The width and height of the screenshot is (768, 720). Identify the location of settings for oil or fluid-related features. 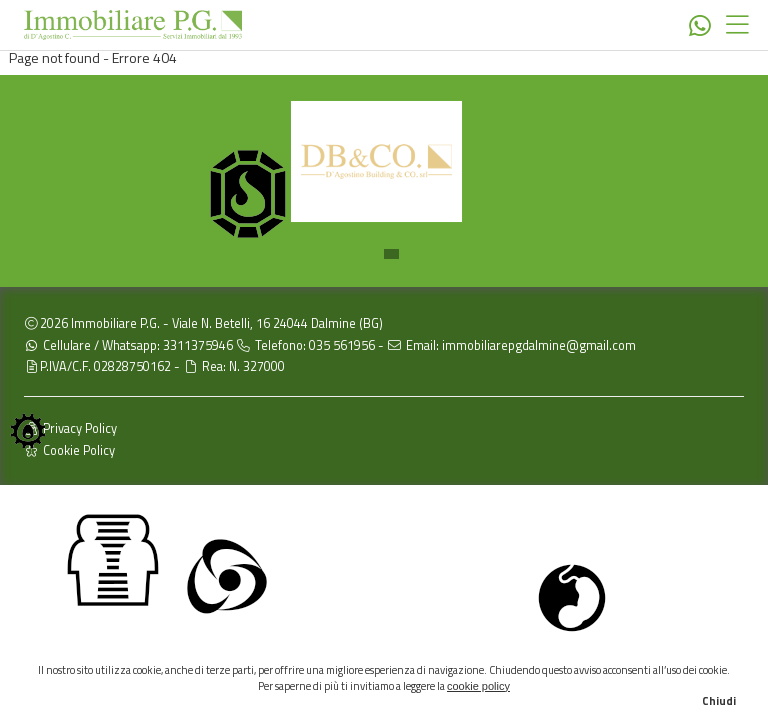
(28, 431).